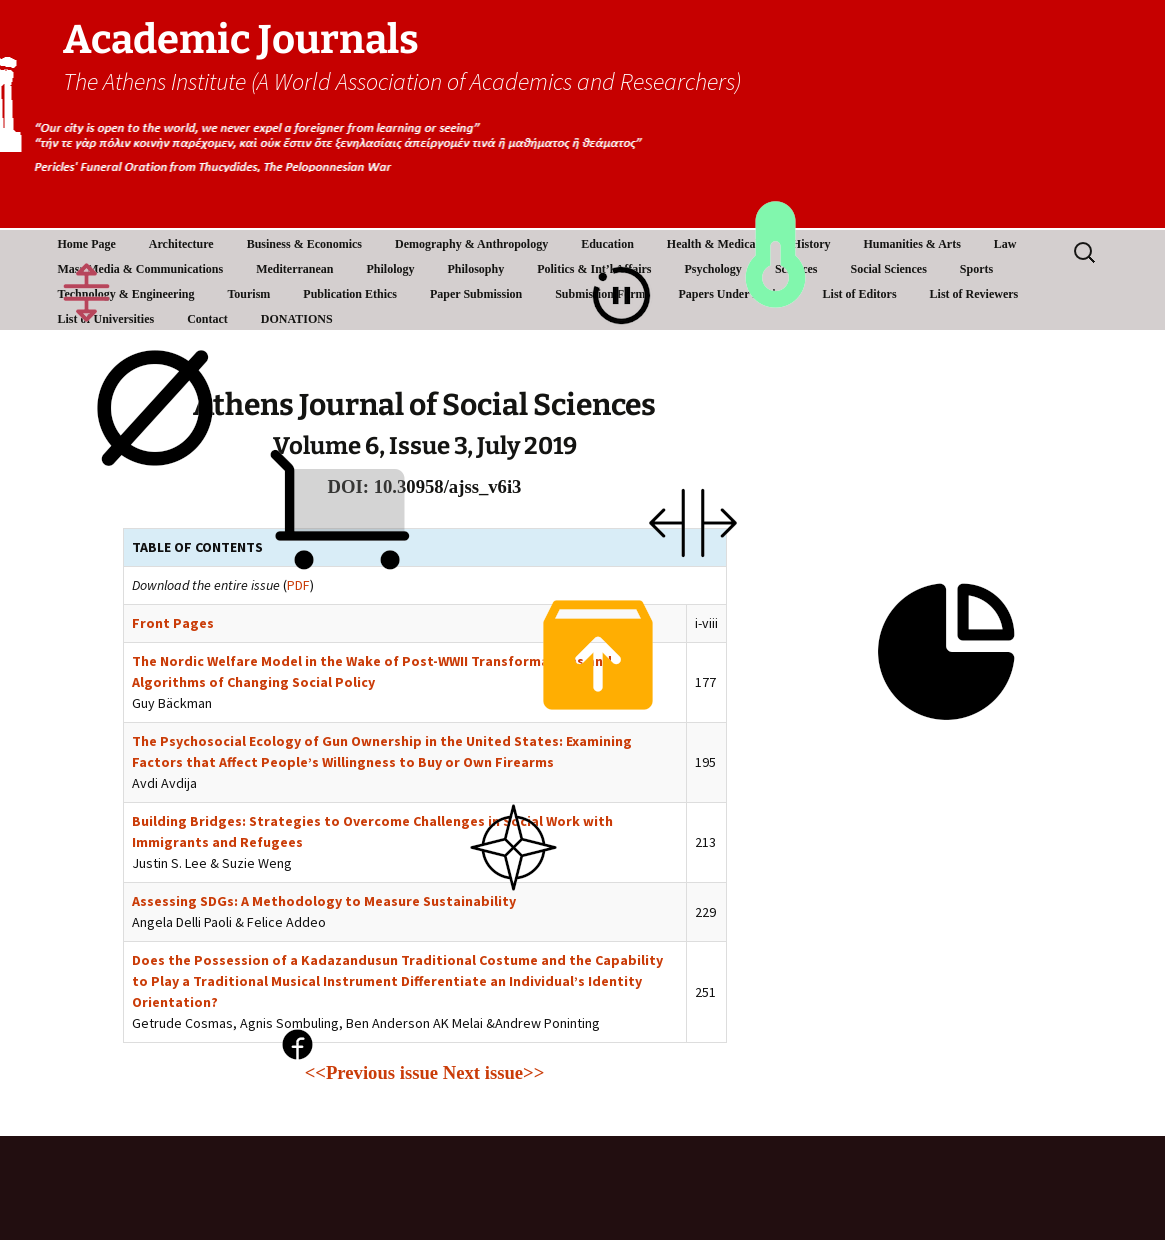  I want to click on open Facebook app, so click(297, 1044).